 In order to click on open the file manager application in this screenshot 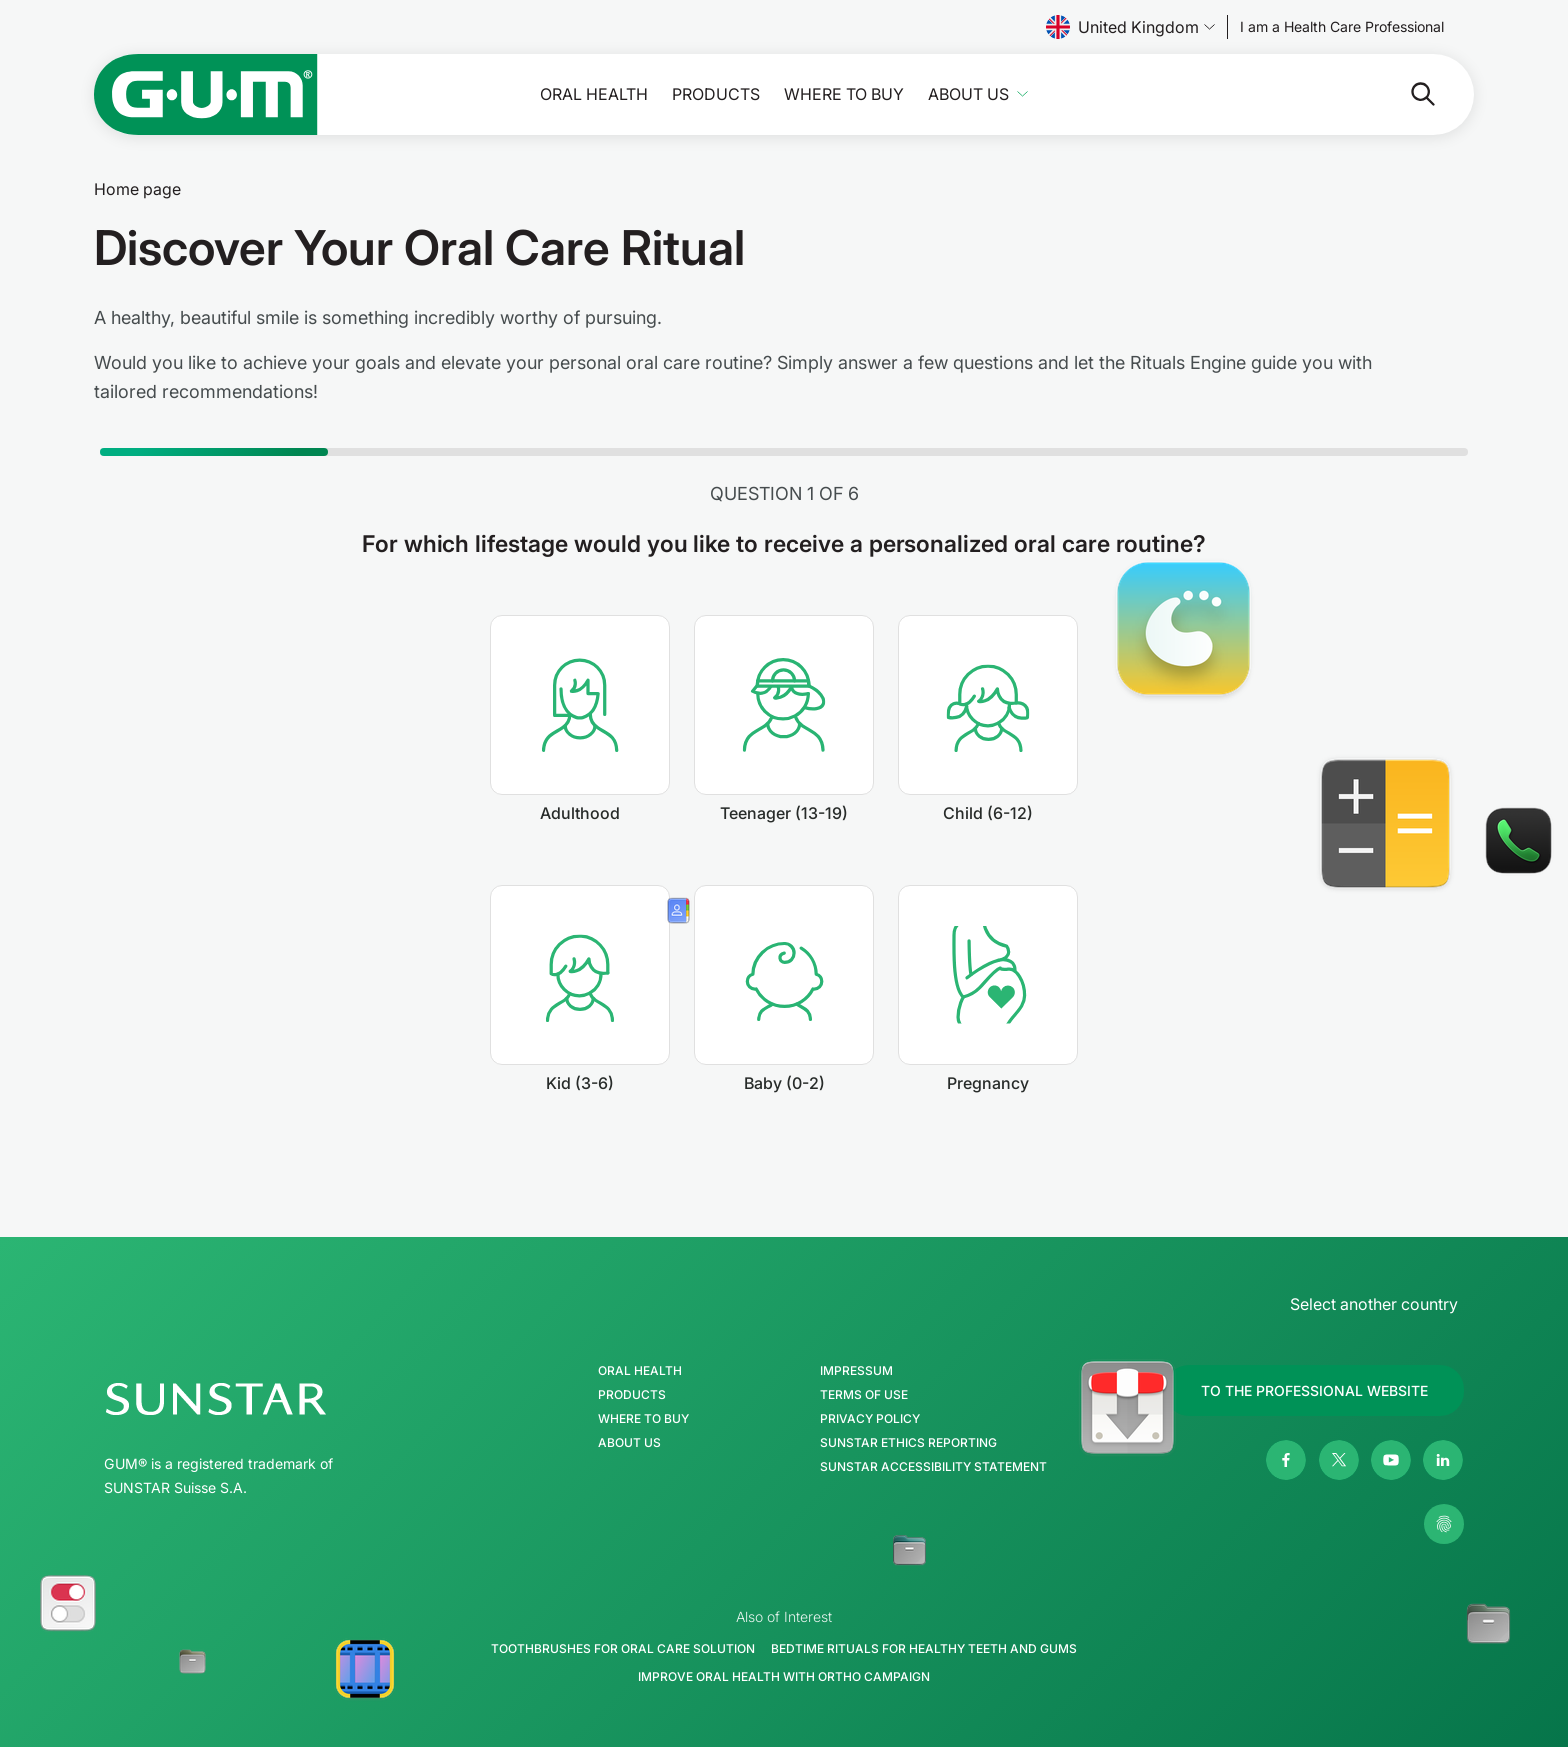, I will do `click(909, 1549)`.